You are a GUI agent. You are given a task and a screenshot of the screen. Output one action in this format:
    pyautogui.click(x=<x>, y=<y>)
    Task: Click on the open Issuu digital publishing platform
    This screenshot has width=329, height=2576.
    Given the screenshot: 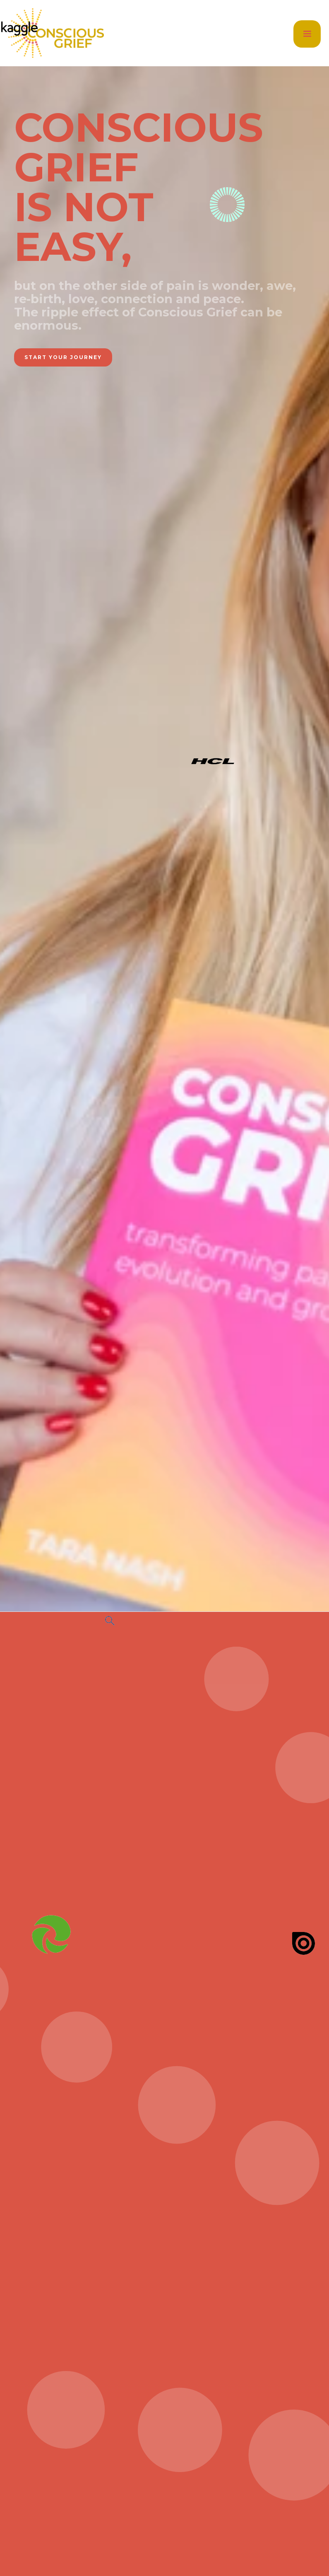 What is the action you would take?
    pyautogui.click(x=303, y=1943)
    